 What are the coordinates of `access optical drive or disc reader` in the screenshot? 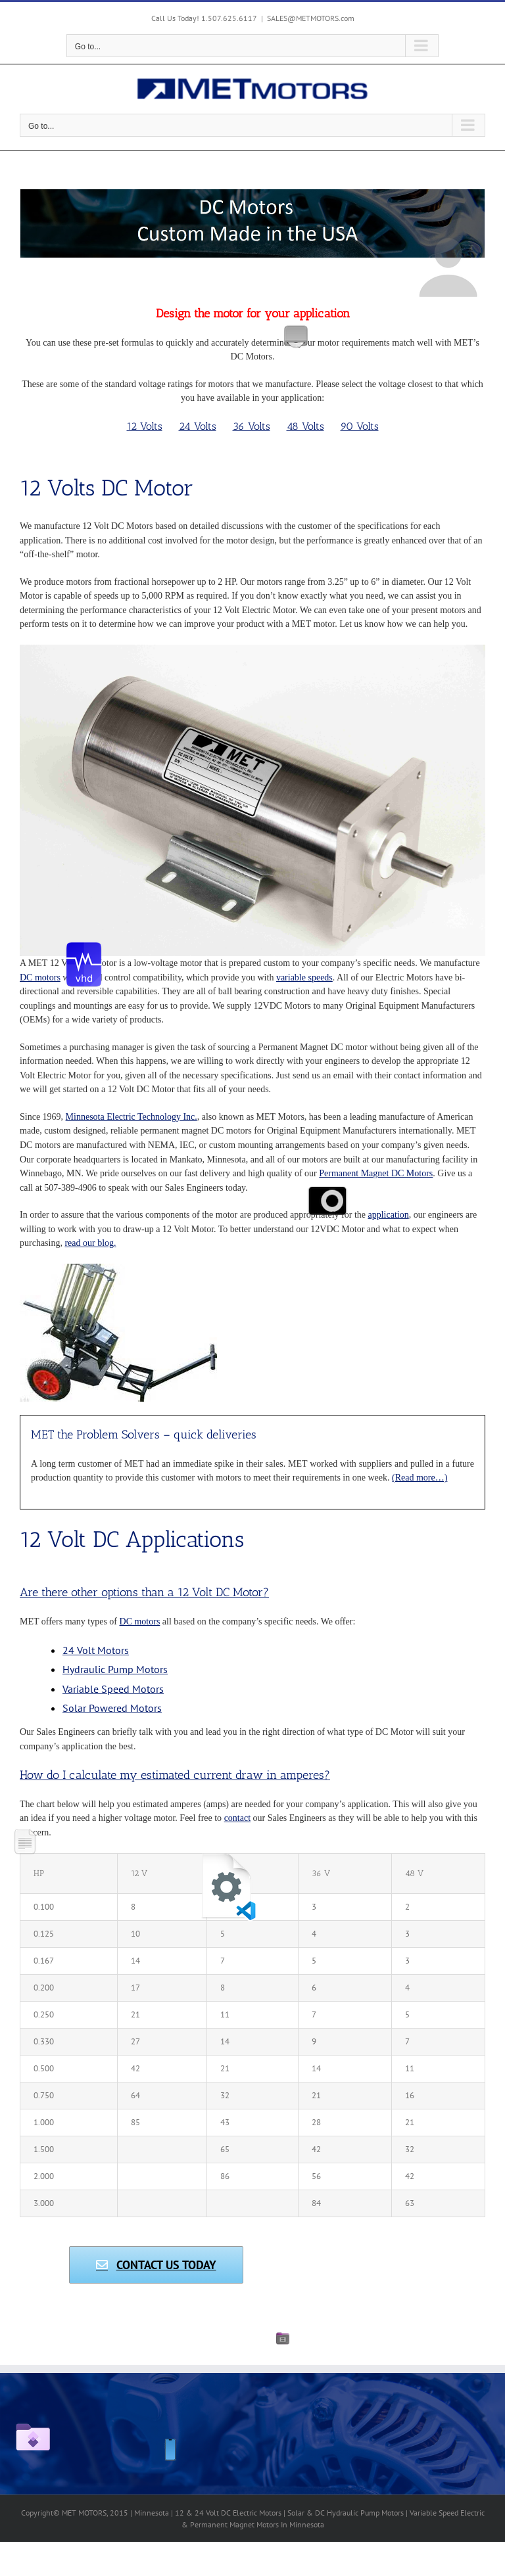 It's located at (296, 336).